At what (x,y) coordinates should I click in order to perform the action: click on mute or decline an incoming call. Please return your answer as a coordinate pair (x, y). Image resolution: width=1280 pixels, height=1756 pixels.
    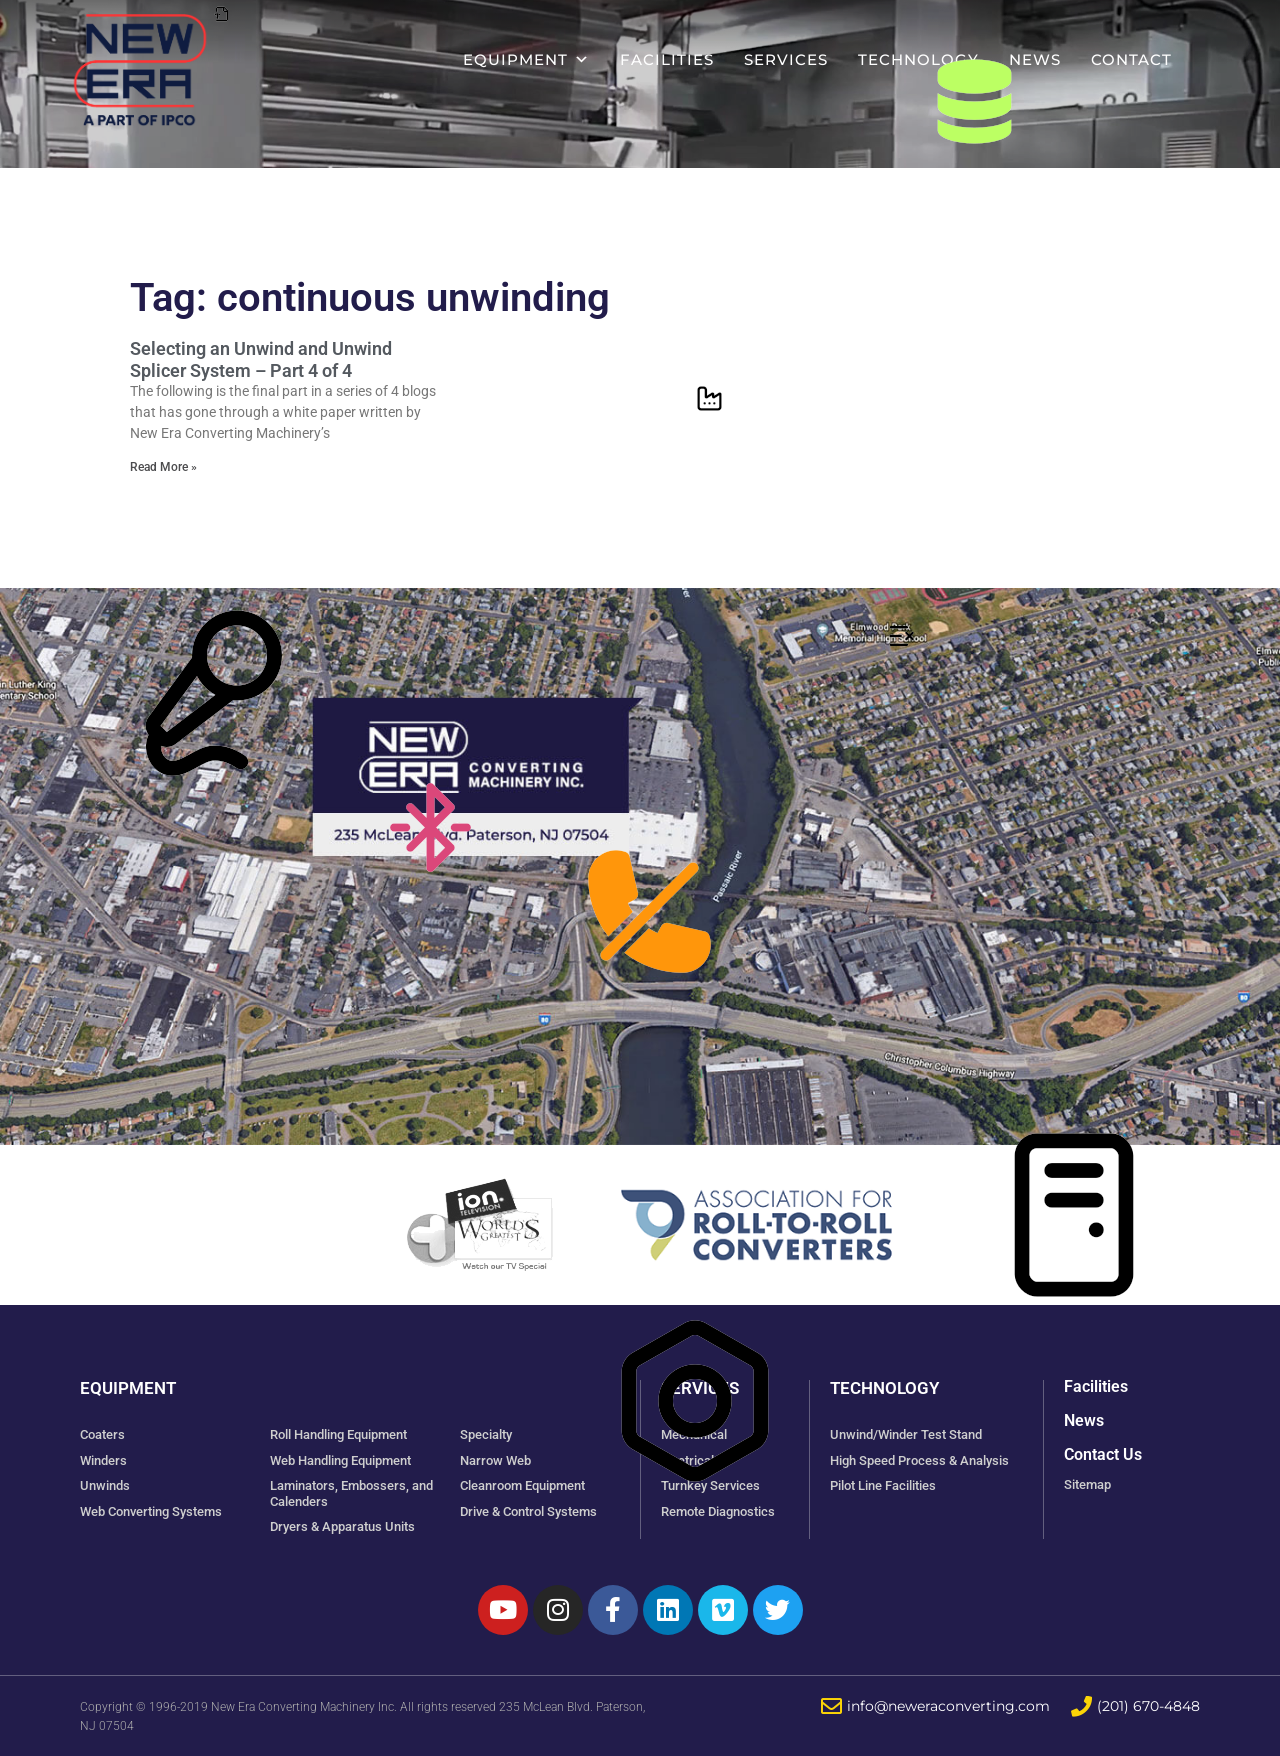
    Looking at the image, I should click on (649, 911).